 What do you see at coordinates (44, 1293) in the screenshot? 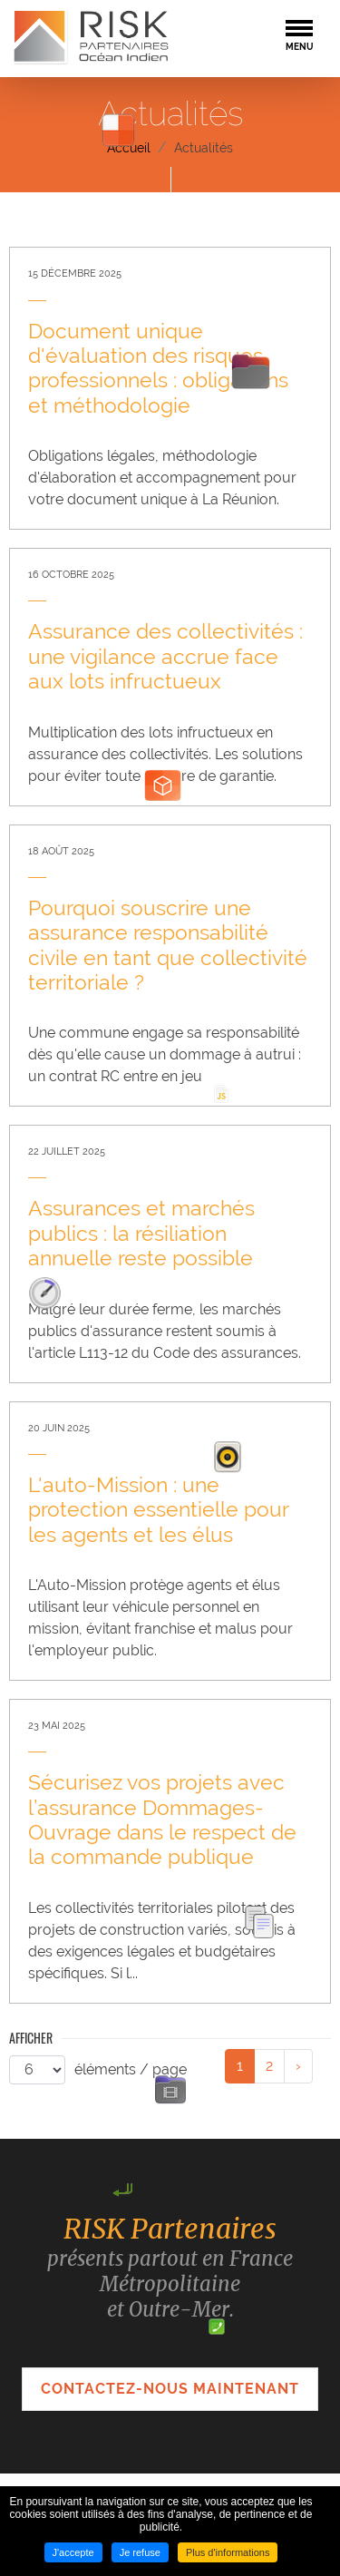
I see `open sysprof system profiler` at bounding box center [44, 1293].